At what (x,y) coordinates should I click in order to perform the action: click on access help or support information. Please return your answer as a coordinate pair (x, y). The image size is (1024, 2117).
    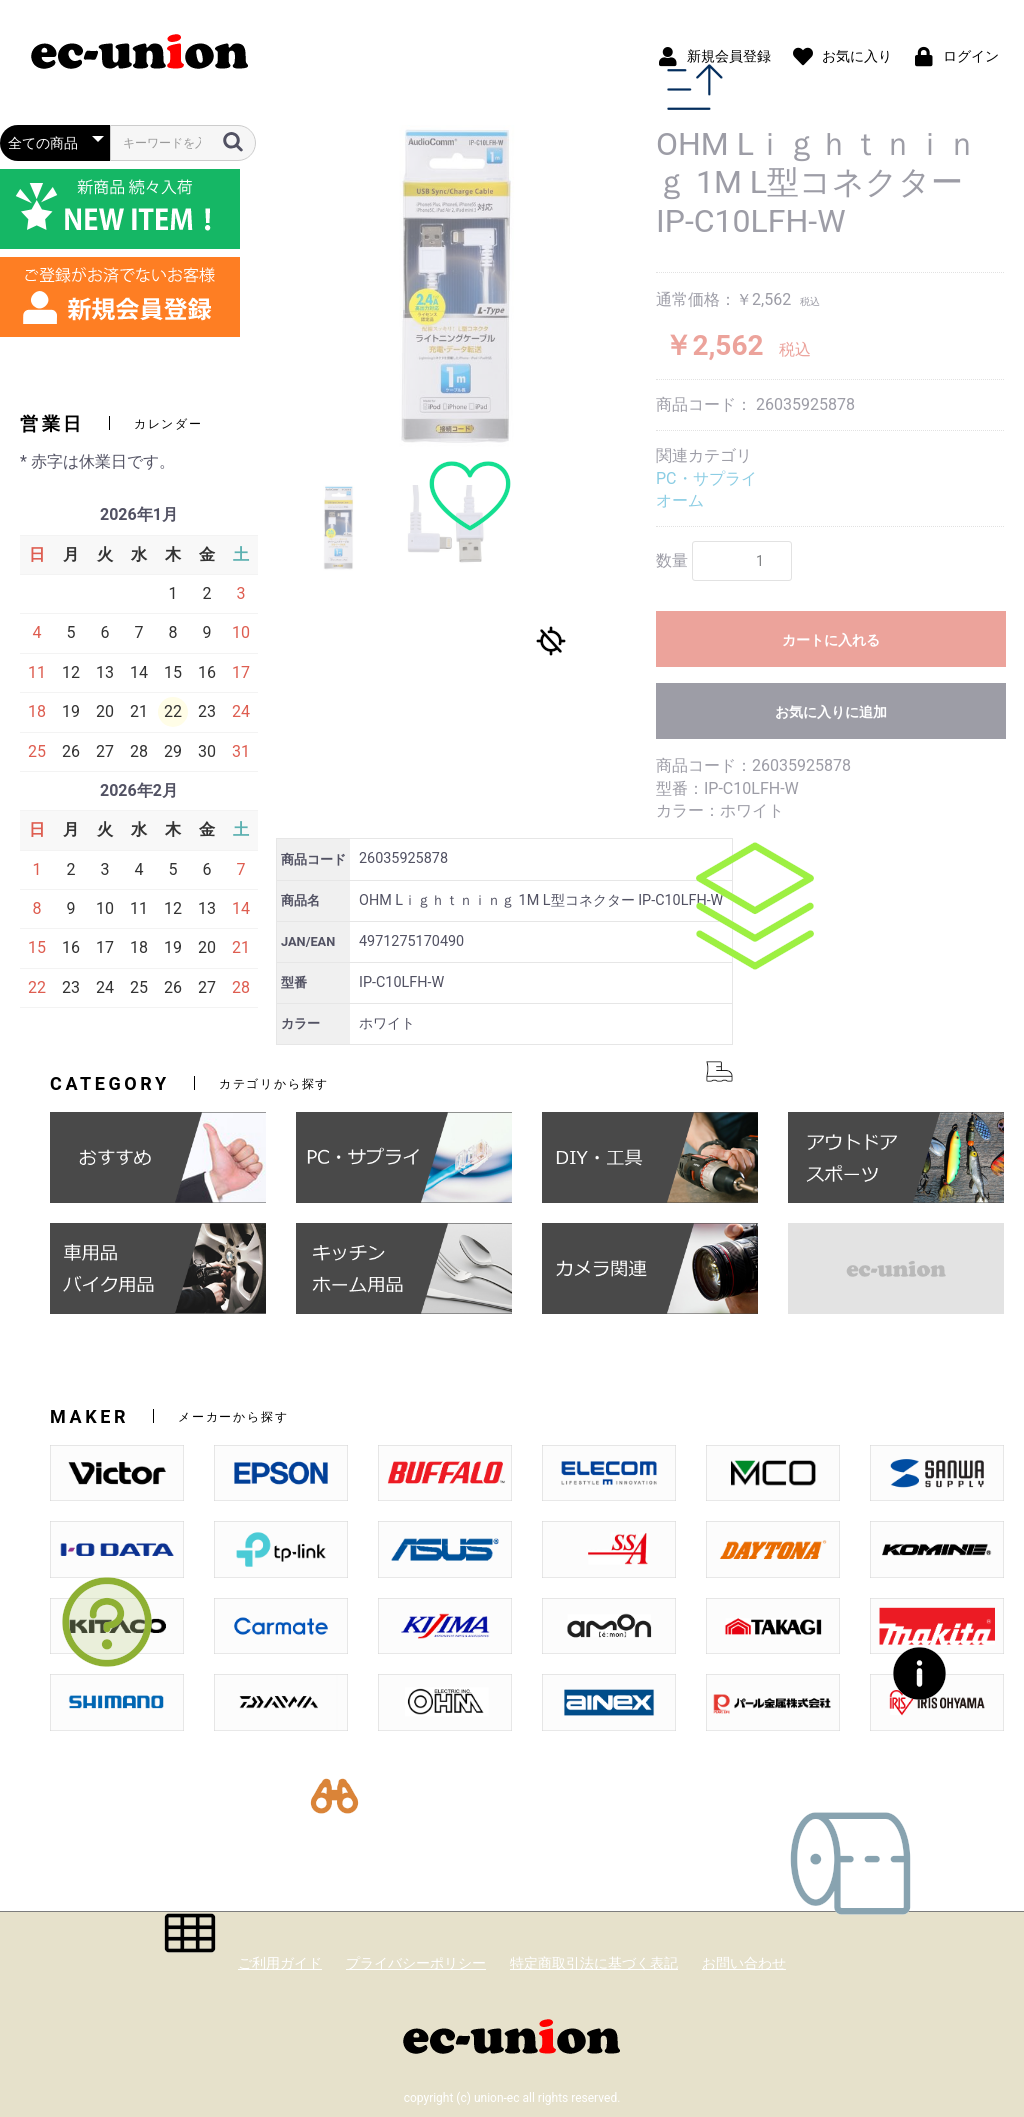
    Looking at the image, I should click on (107, 1622).